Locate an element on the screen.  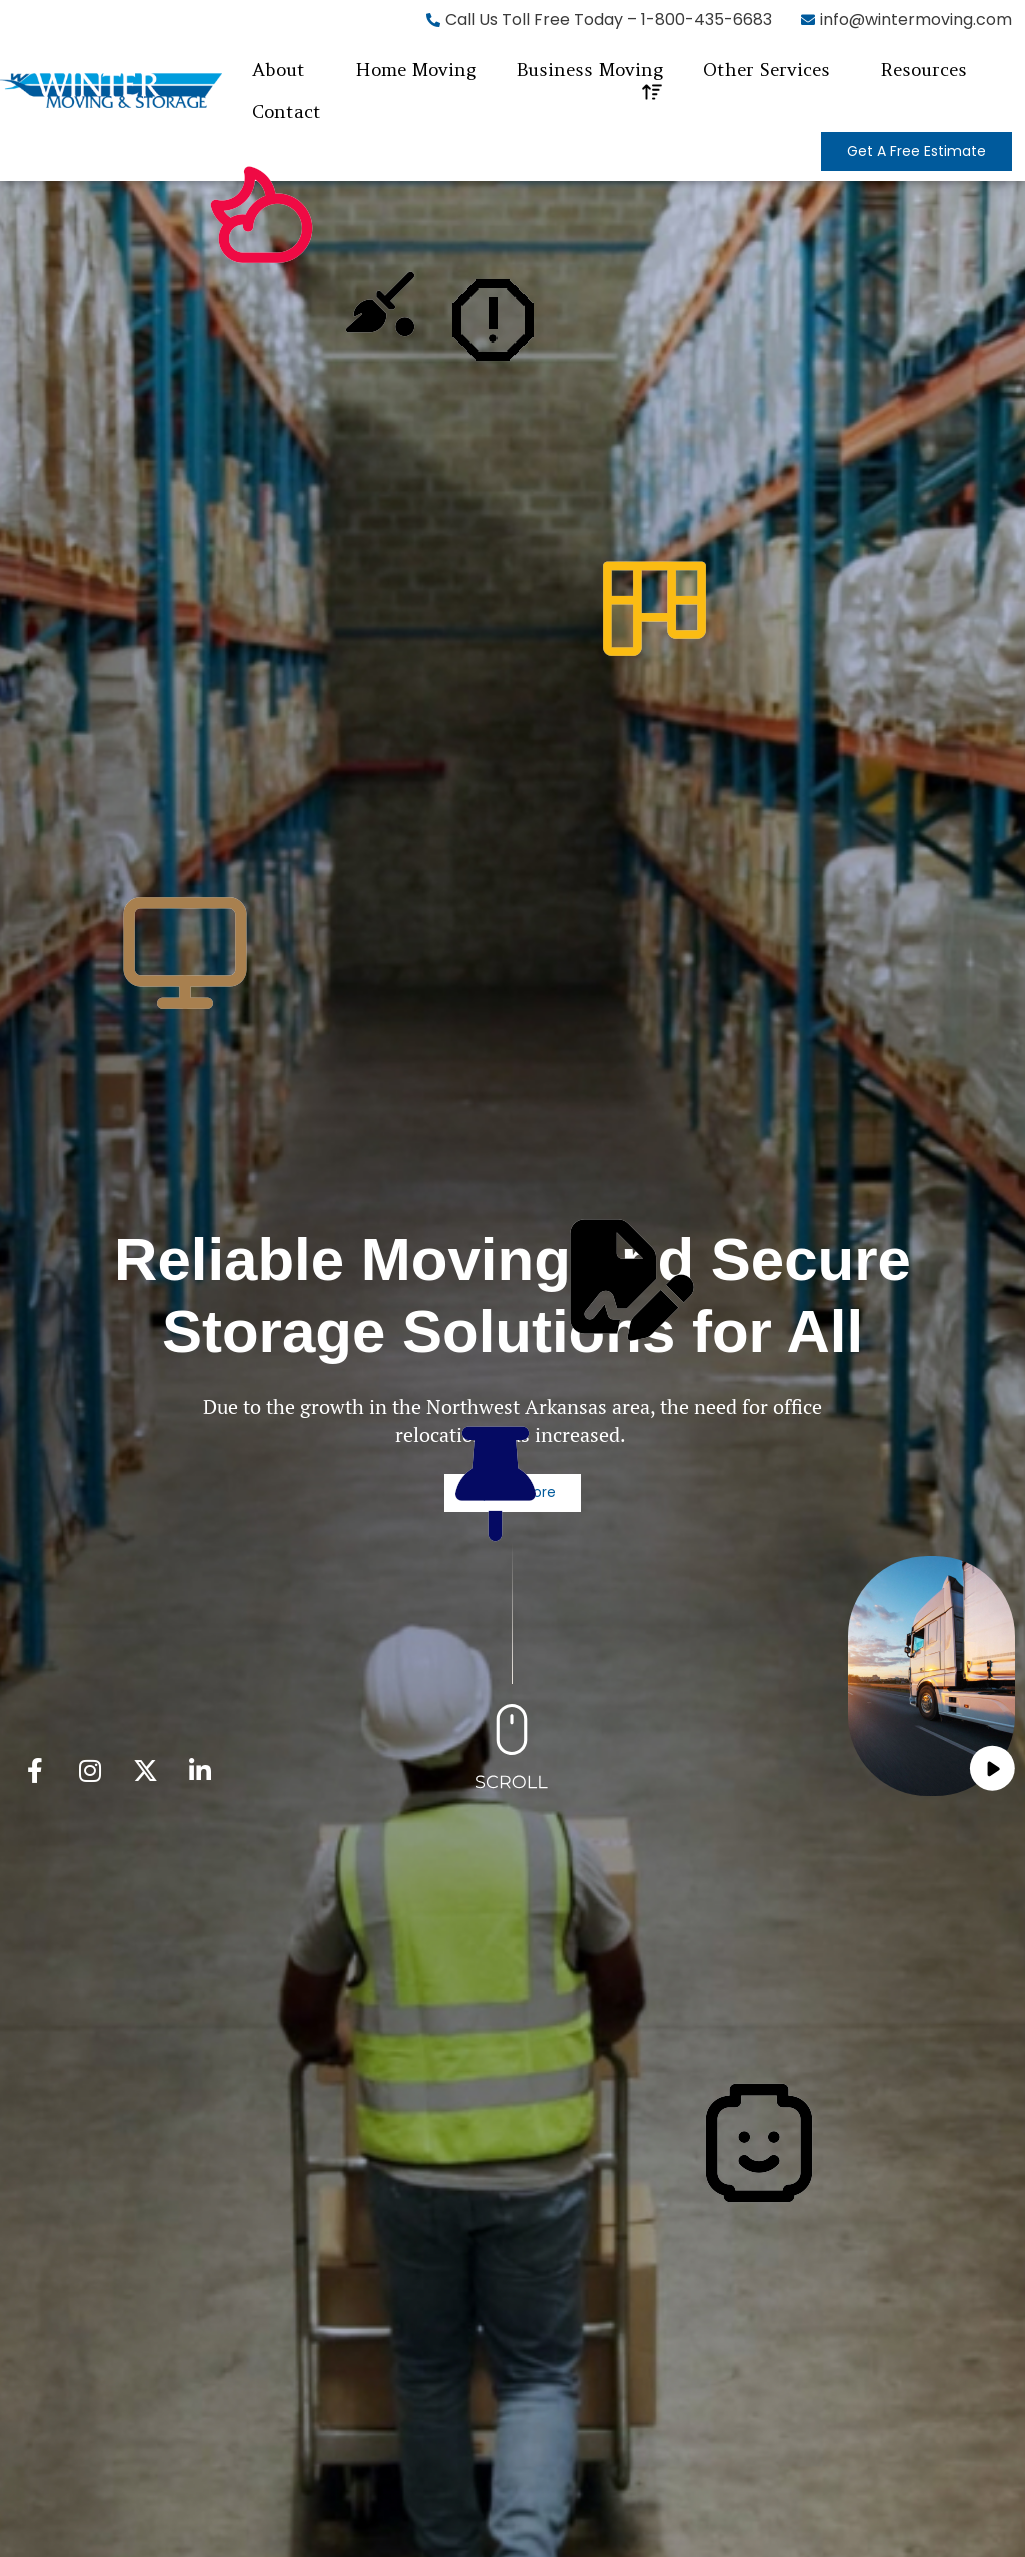
view kanban board is located at coordinates (654, 604).